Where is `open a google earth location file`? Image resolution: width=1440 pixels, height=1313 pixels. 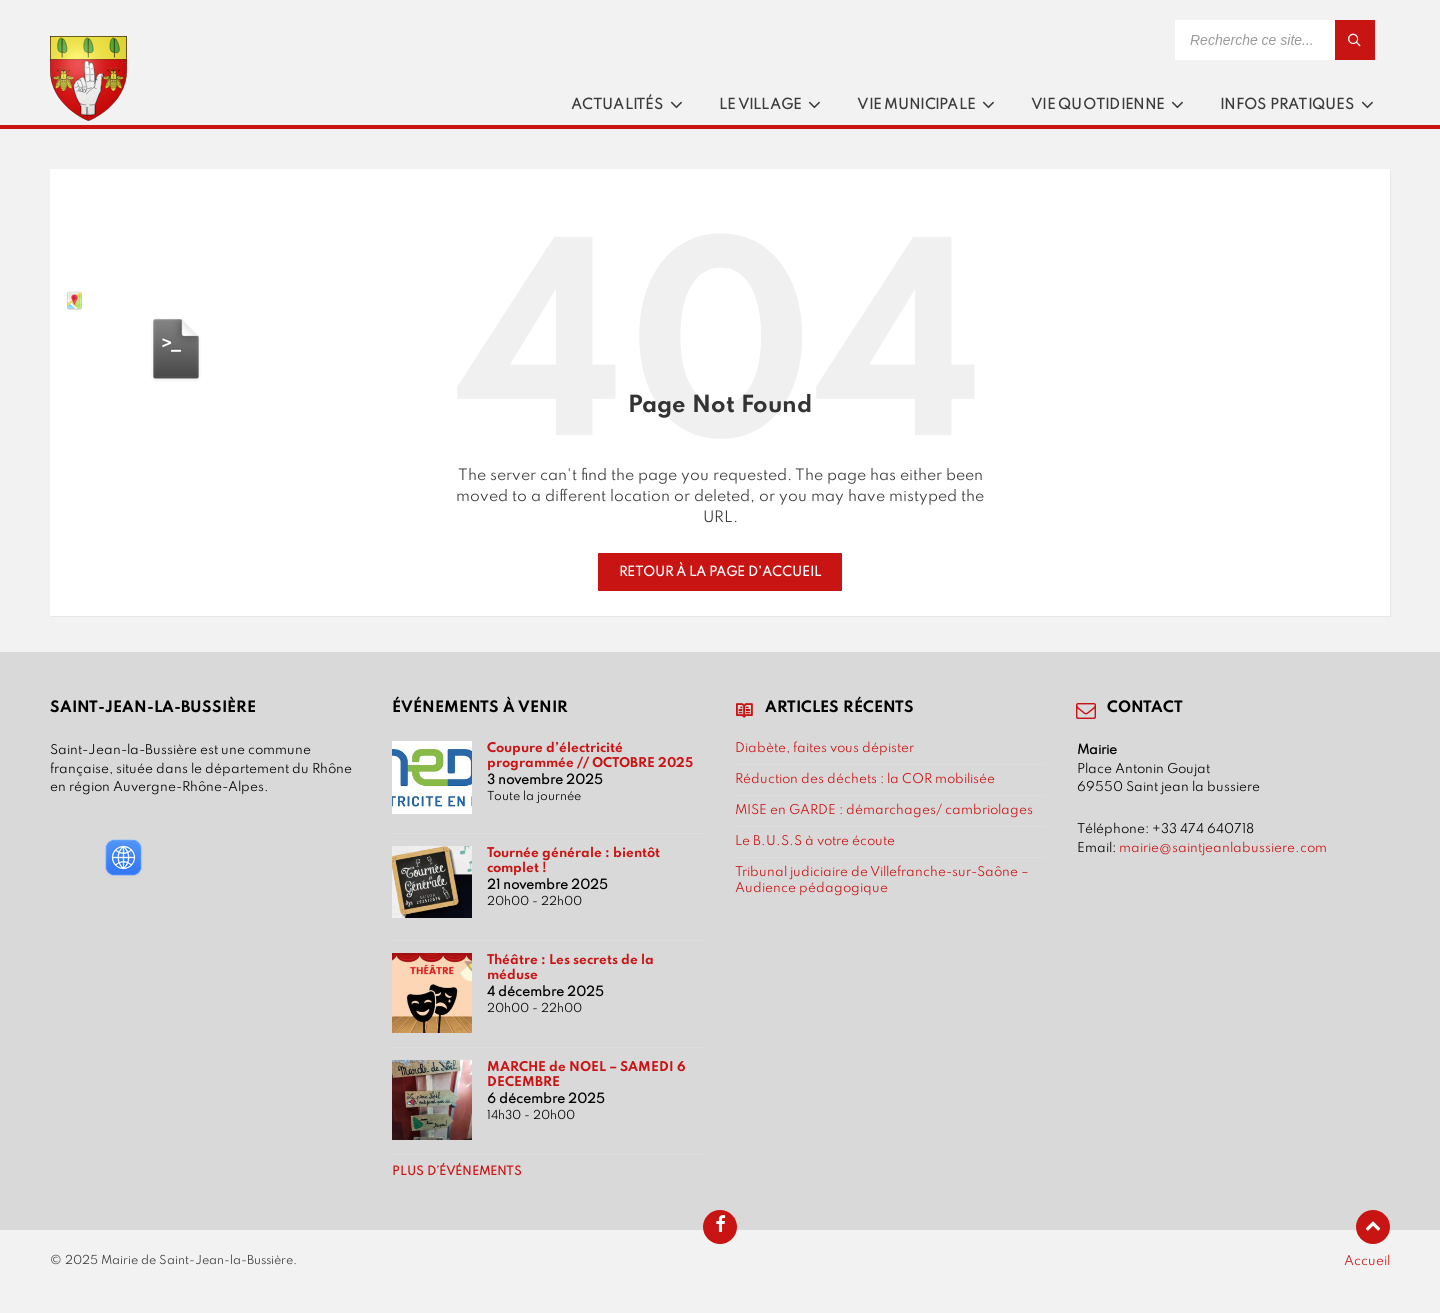
open a google earth location file is located at coordinates (74, 300).